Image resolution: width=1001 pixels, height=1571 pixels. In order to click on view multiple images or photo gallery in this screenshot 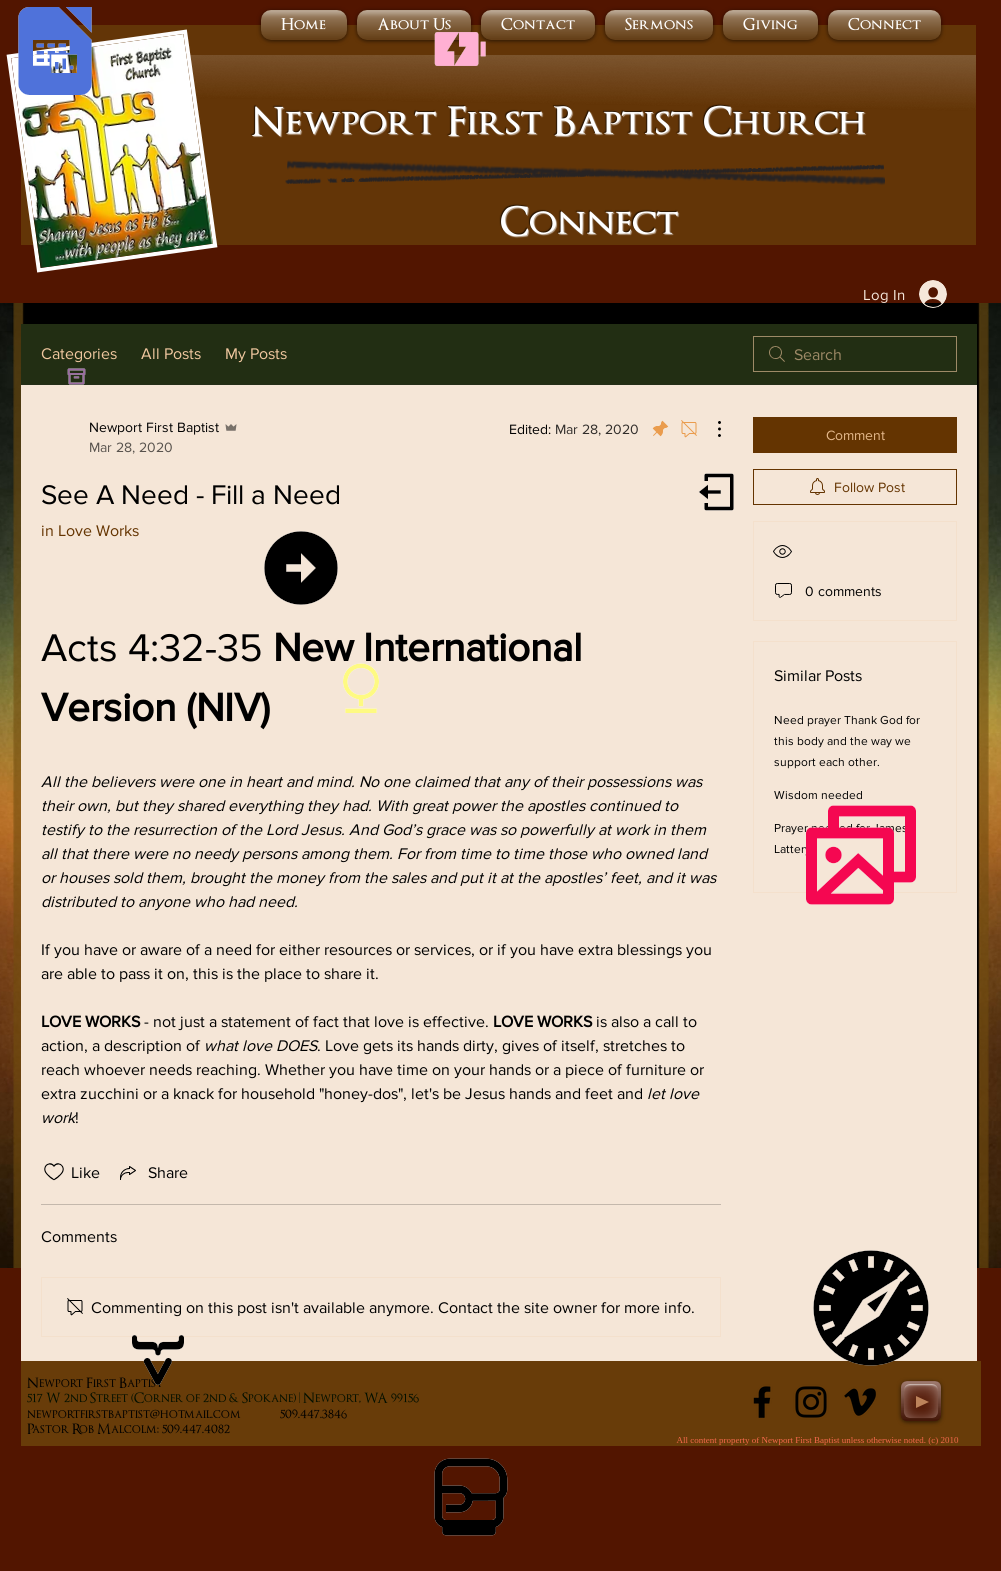, I will do `click(861, 855)`.